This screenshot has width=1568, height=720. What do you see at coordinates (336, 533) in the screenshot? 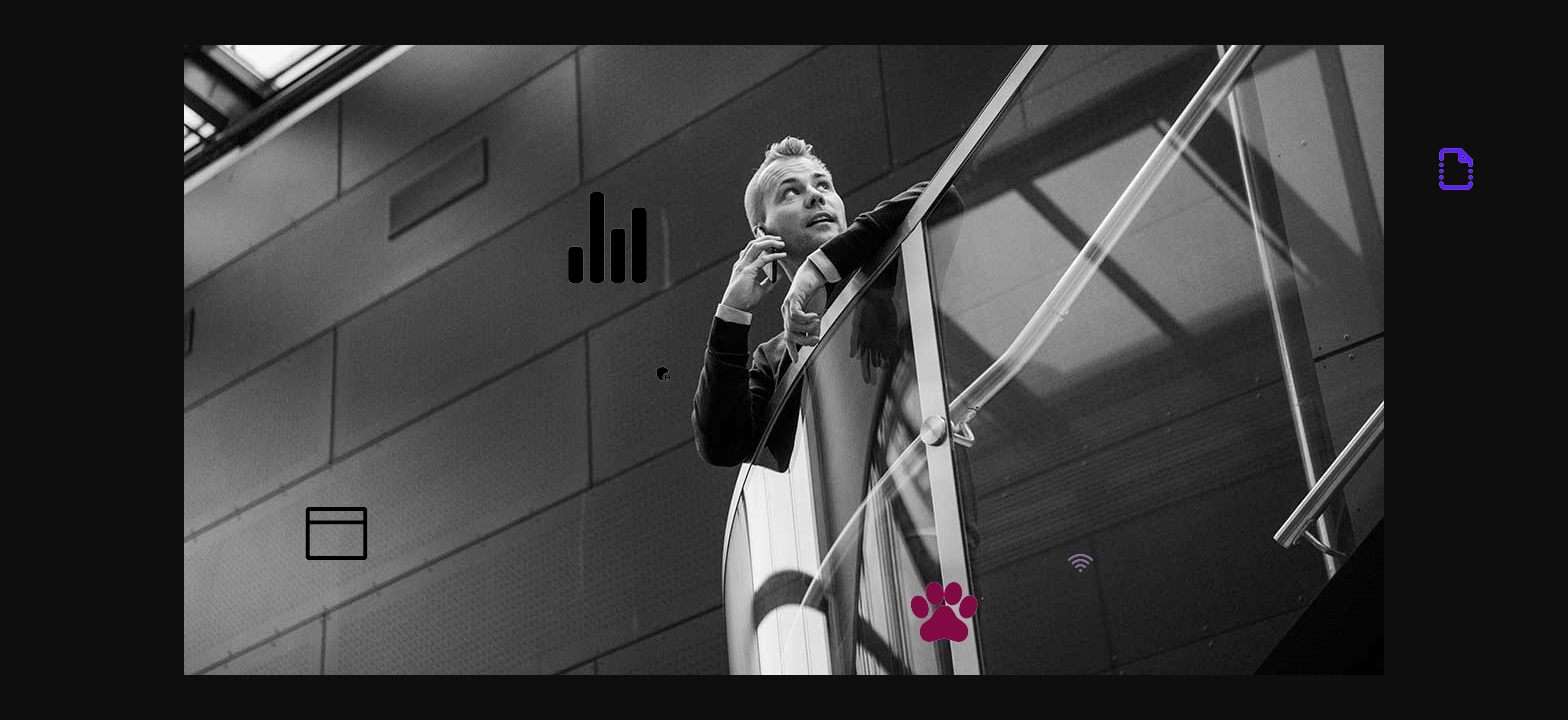
I see `open in a new window` at bounding box center [336, 533].